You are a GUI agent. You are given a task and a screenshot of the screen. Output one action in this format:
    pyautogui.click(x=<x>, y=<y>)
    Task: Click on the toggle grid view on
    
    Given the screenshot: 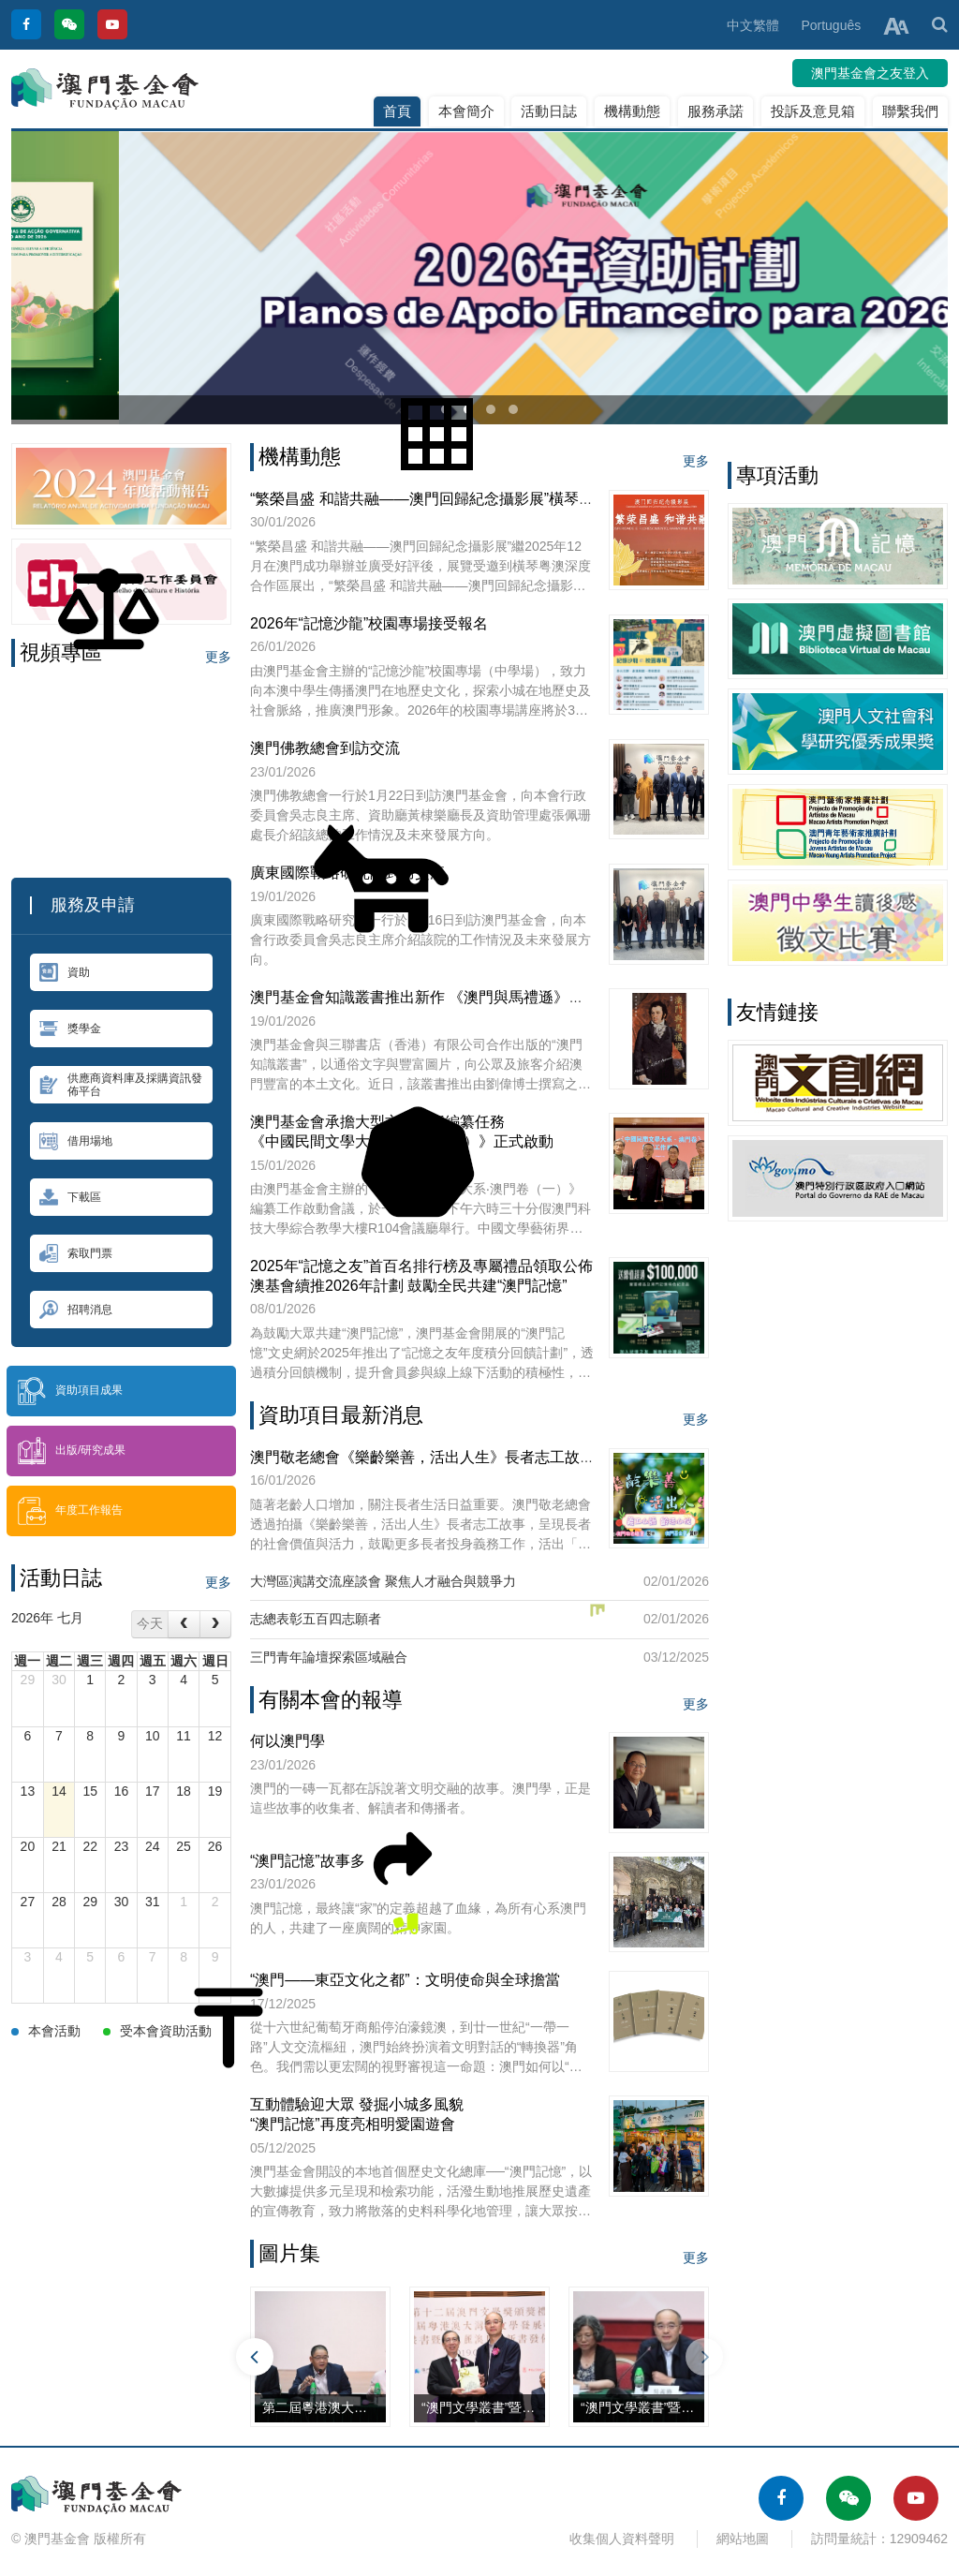 What is the action you would take?
    pyautogui.click(x=436, y=434)
    